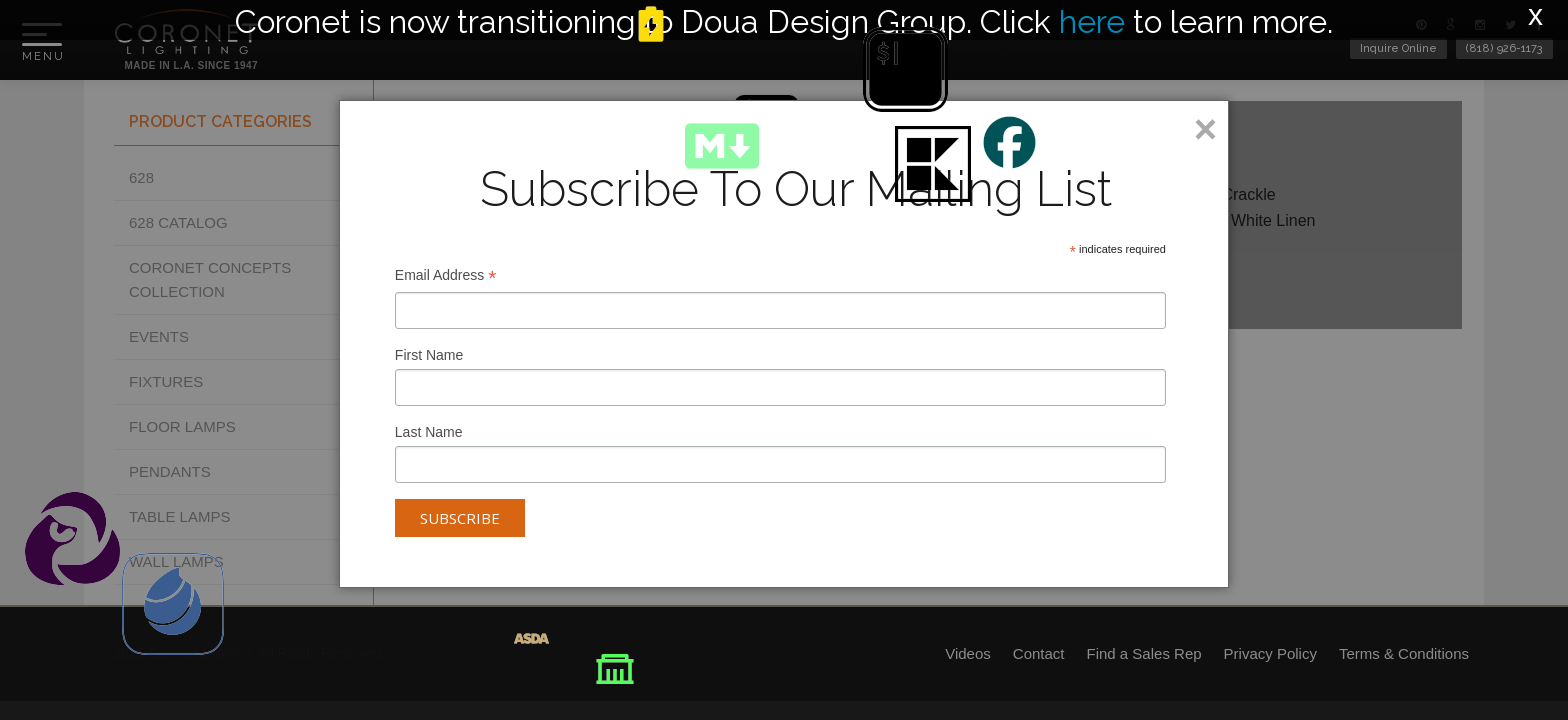  Describe the element at coordinates (173, 604) in the screenshot. I see `open MediBang Paint app` at that location.